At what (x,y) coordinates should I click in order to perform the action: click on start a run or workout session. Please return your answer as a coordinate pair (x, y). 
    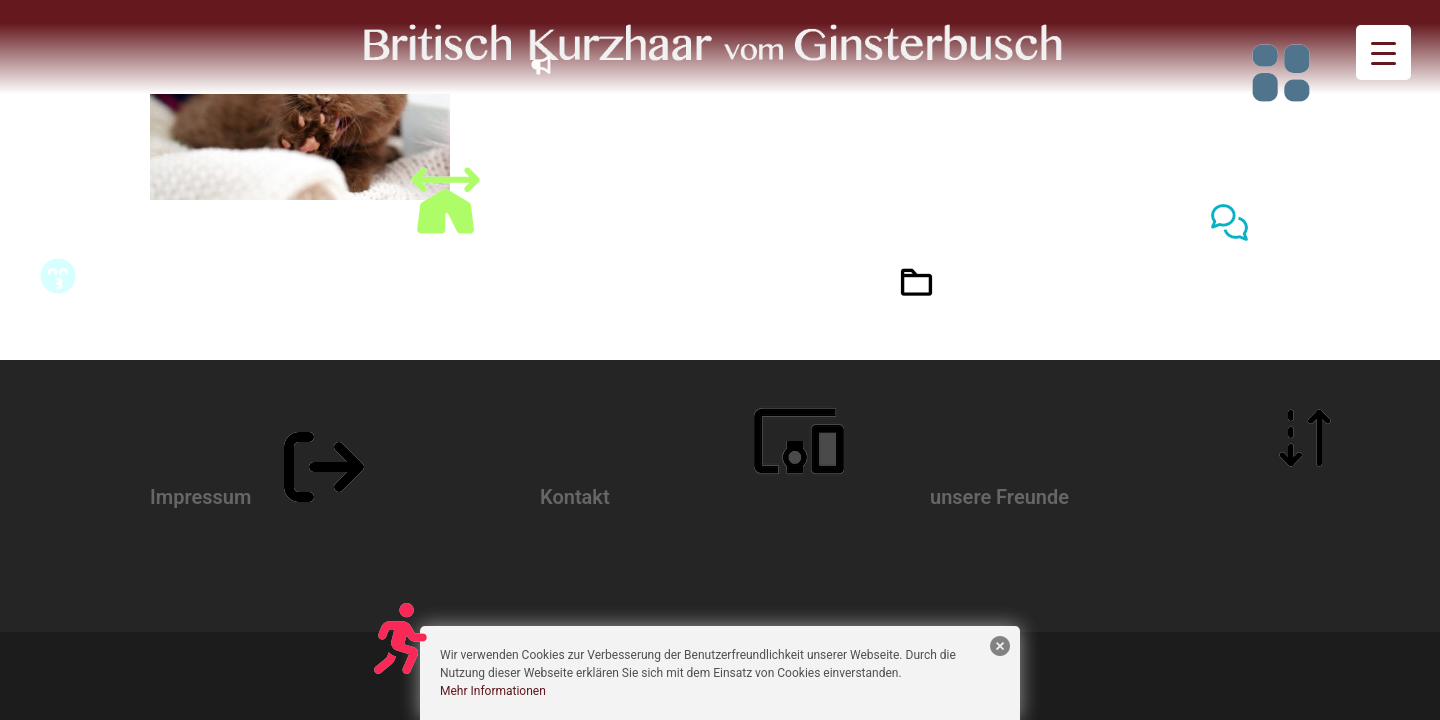
    Looking at the image, I should click on (402, 639).